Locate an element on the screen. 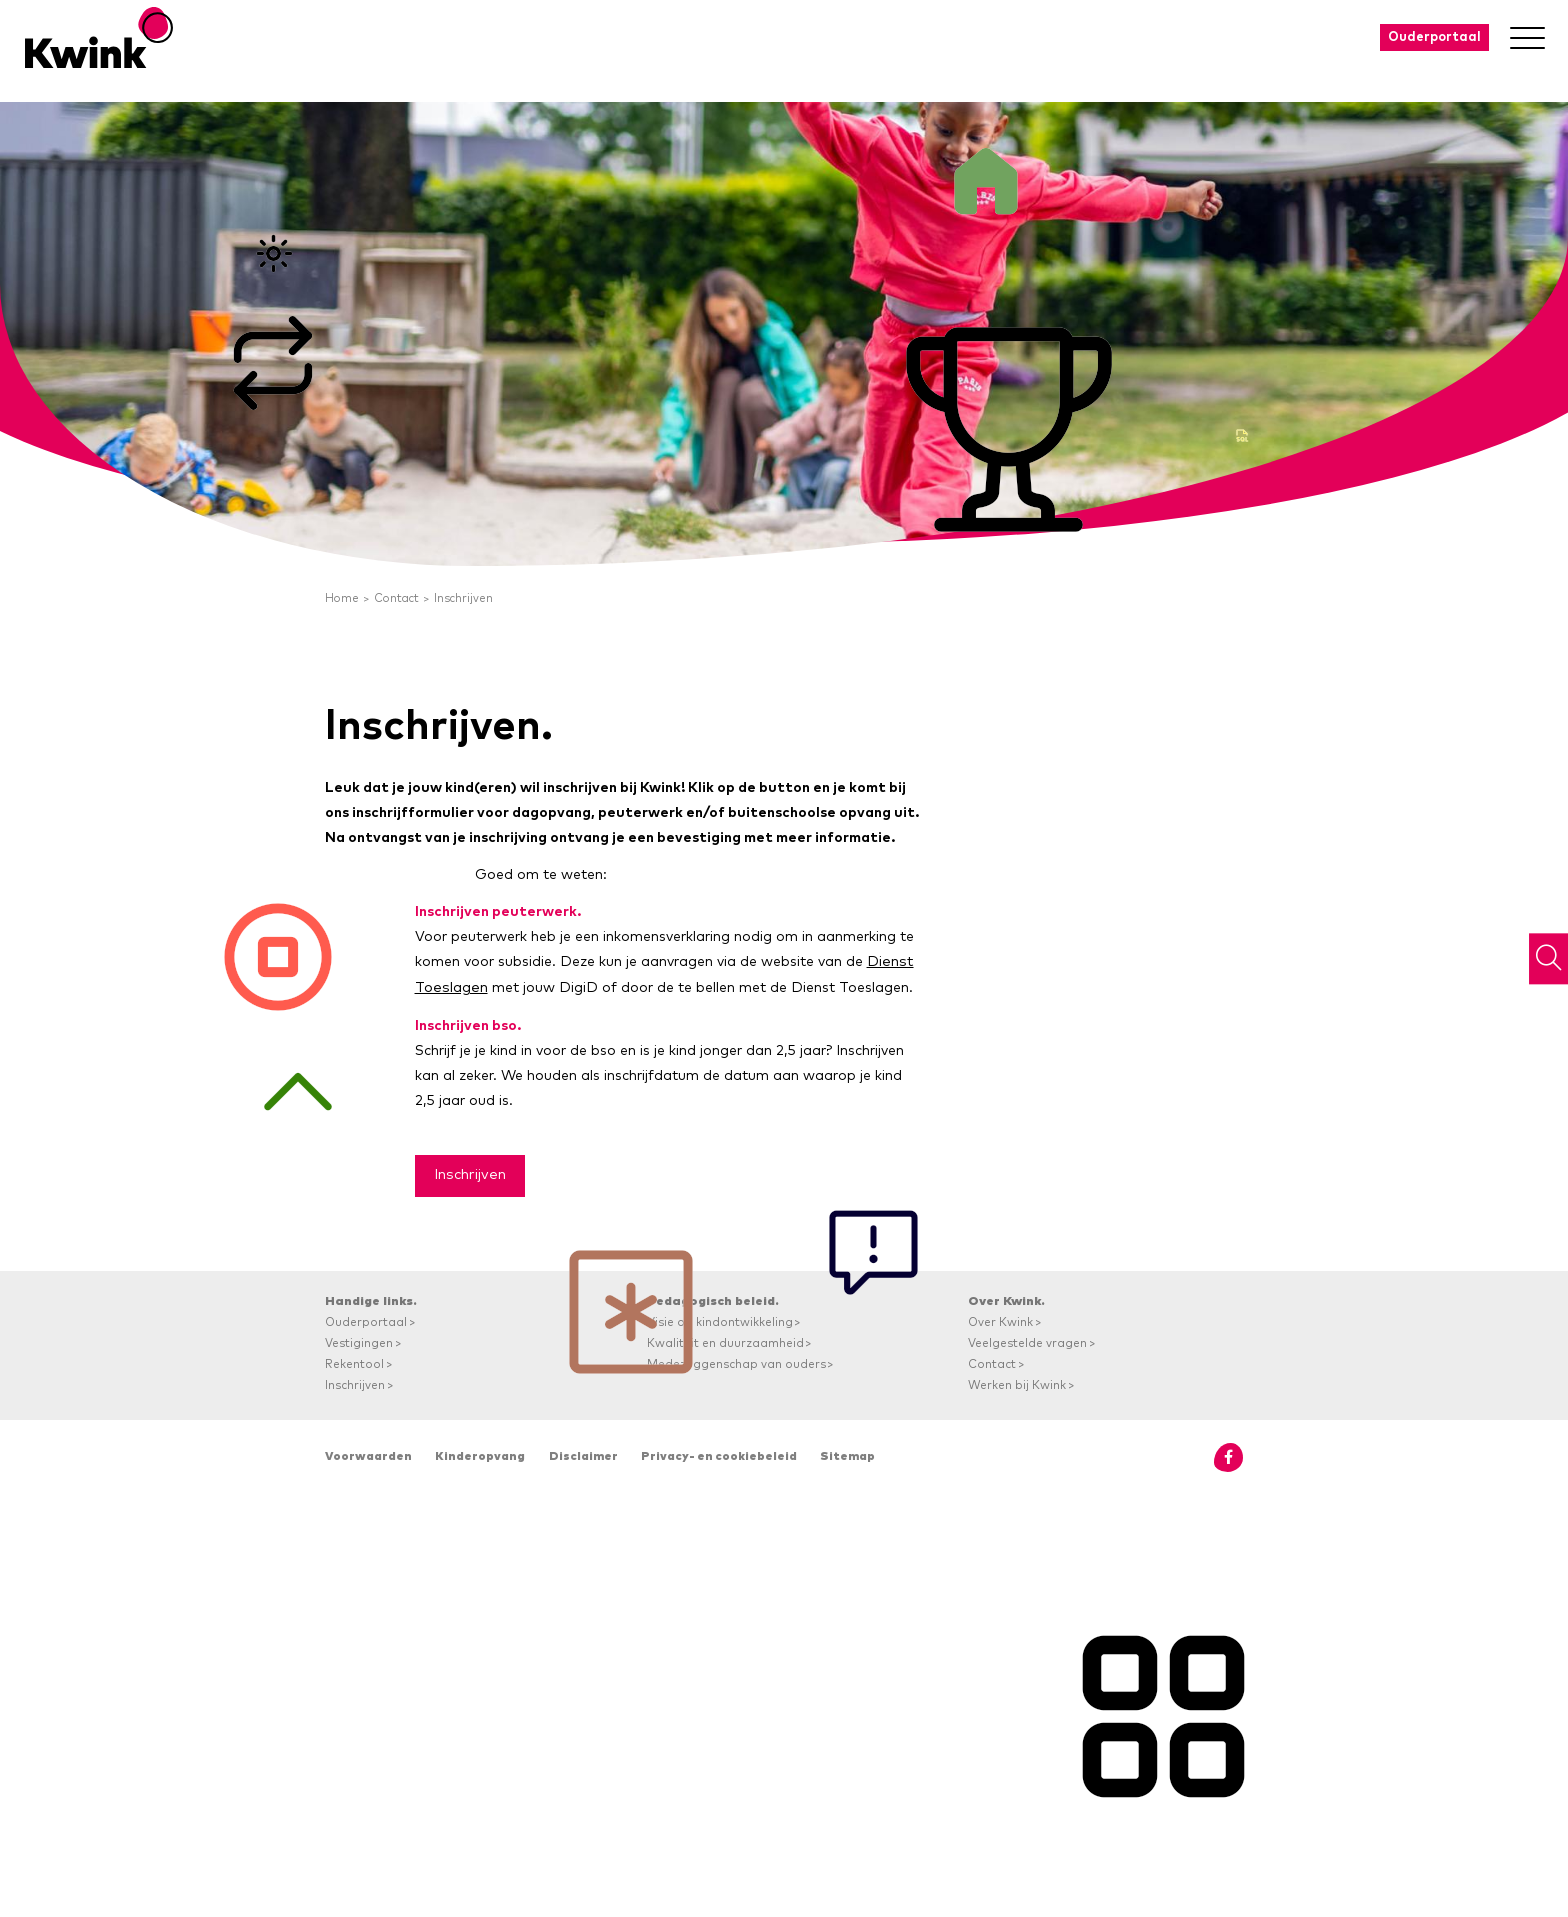 This screenshot has height=1917, width=1568. go to home screen is located at coordinates (986, 184).